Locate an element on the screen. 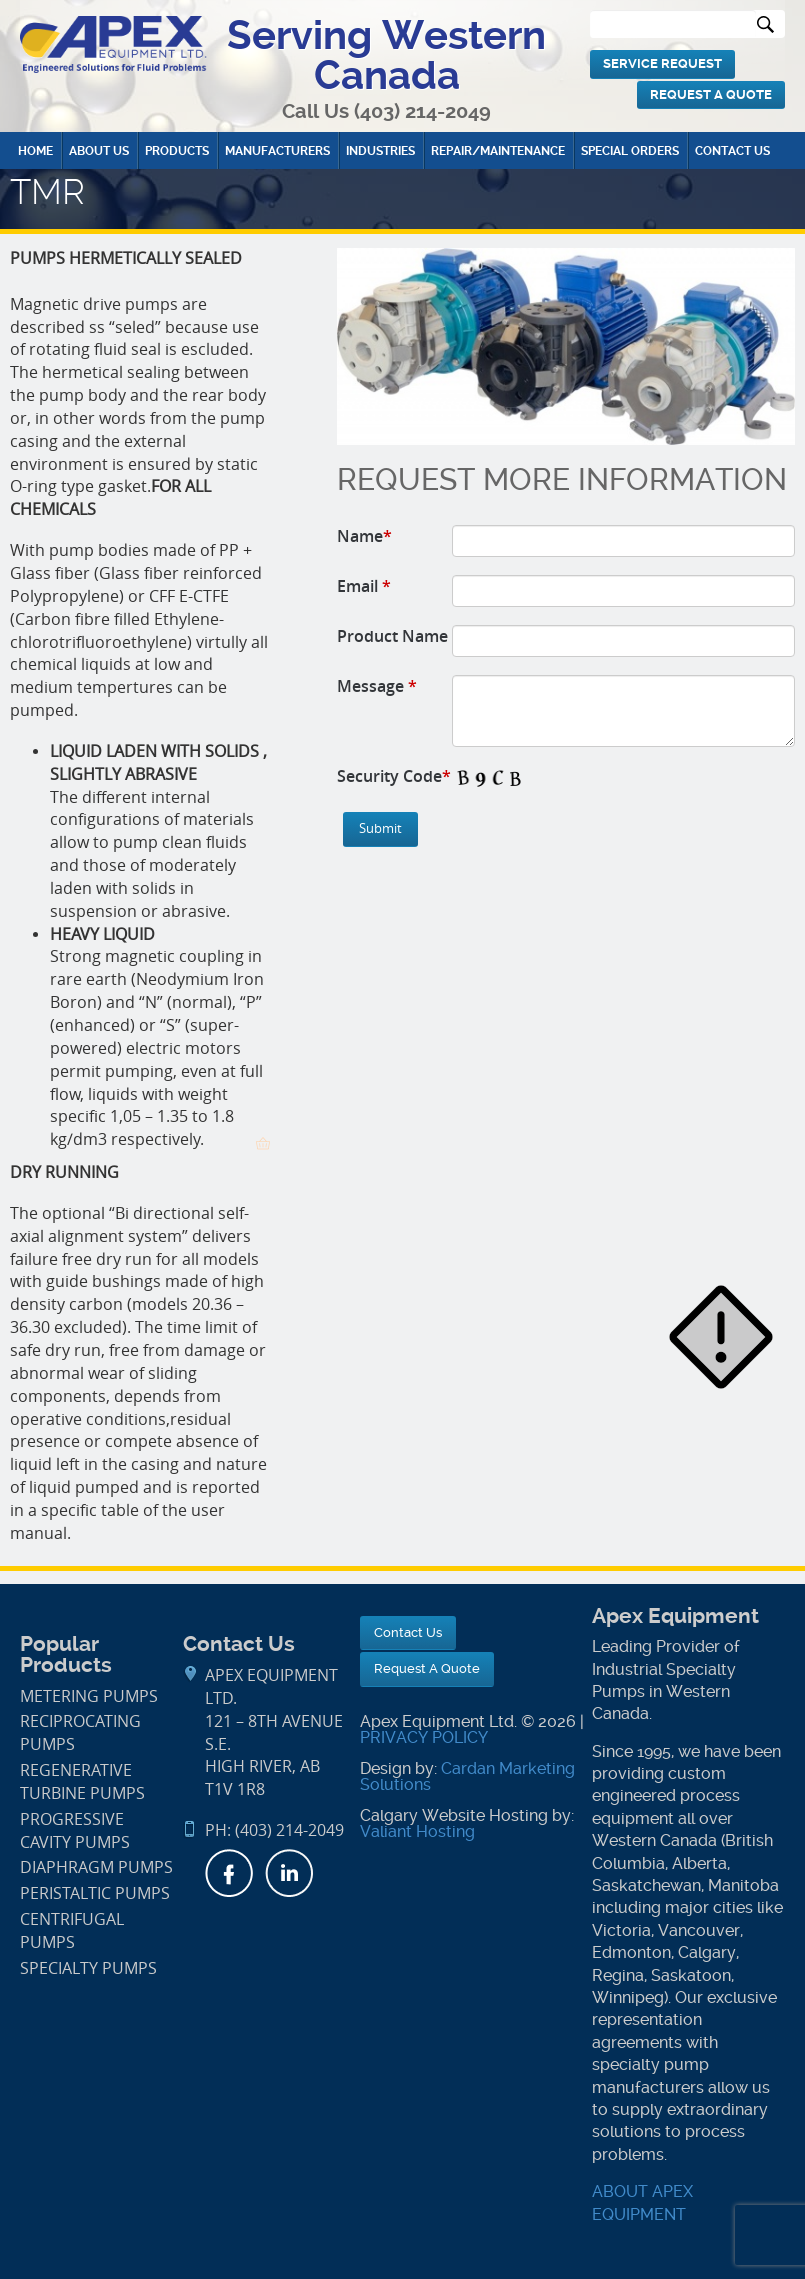 This screenshot has width=805, height=2279. view your shopping basket is located at coordinates (263, 1144).